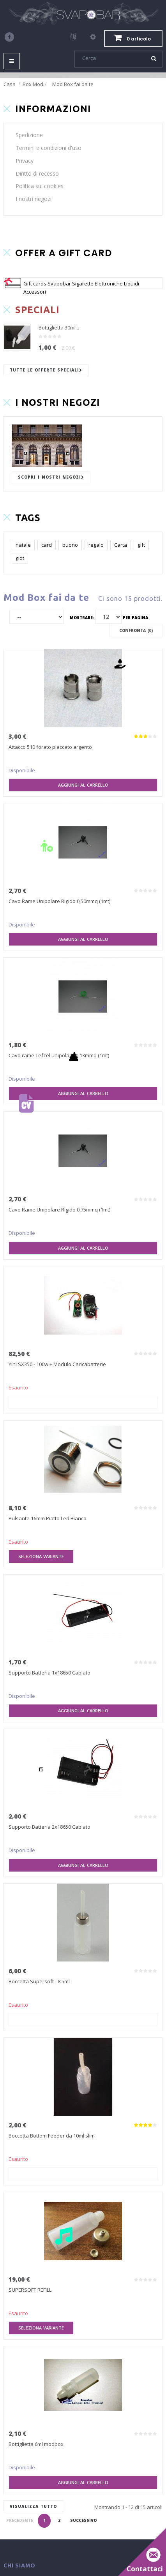 The image size is (166, 2576). What do you see at coordinates (74, 1056) in the screenshot?
I see `add a poop emoji reaction to a message` at bounding box center [74, 1056].